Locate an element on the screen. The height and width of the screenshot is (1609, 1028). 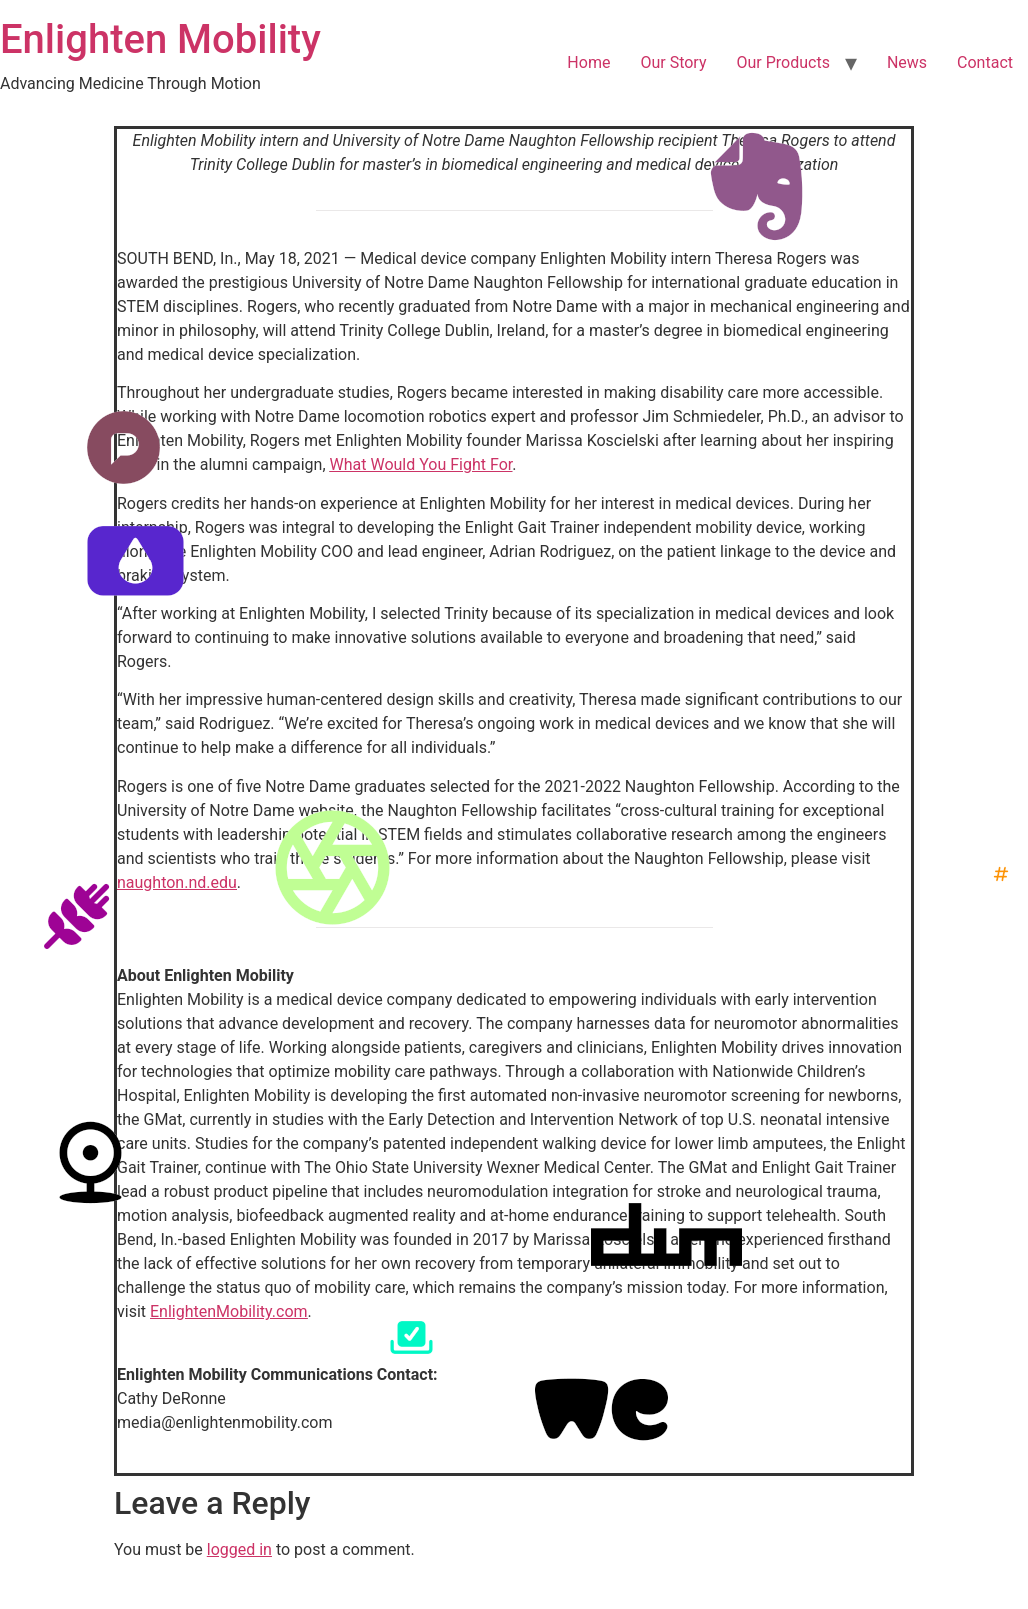
set a search radius around a location is located at coordinates (90, 1160).